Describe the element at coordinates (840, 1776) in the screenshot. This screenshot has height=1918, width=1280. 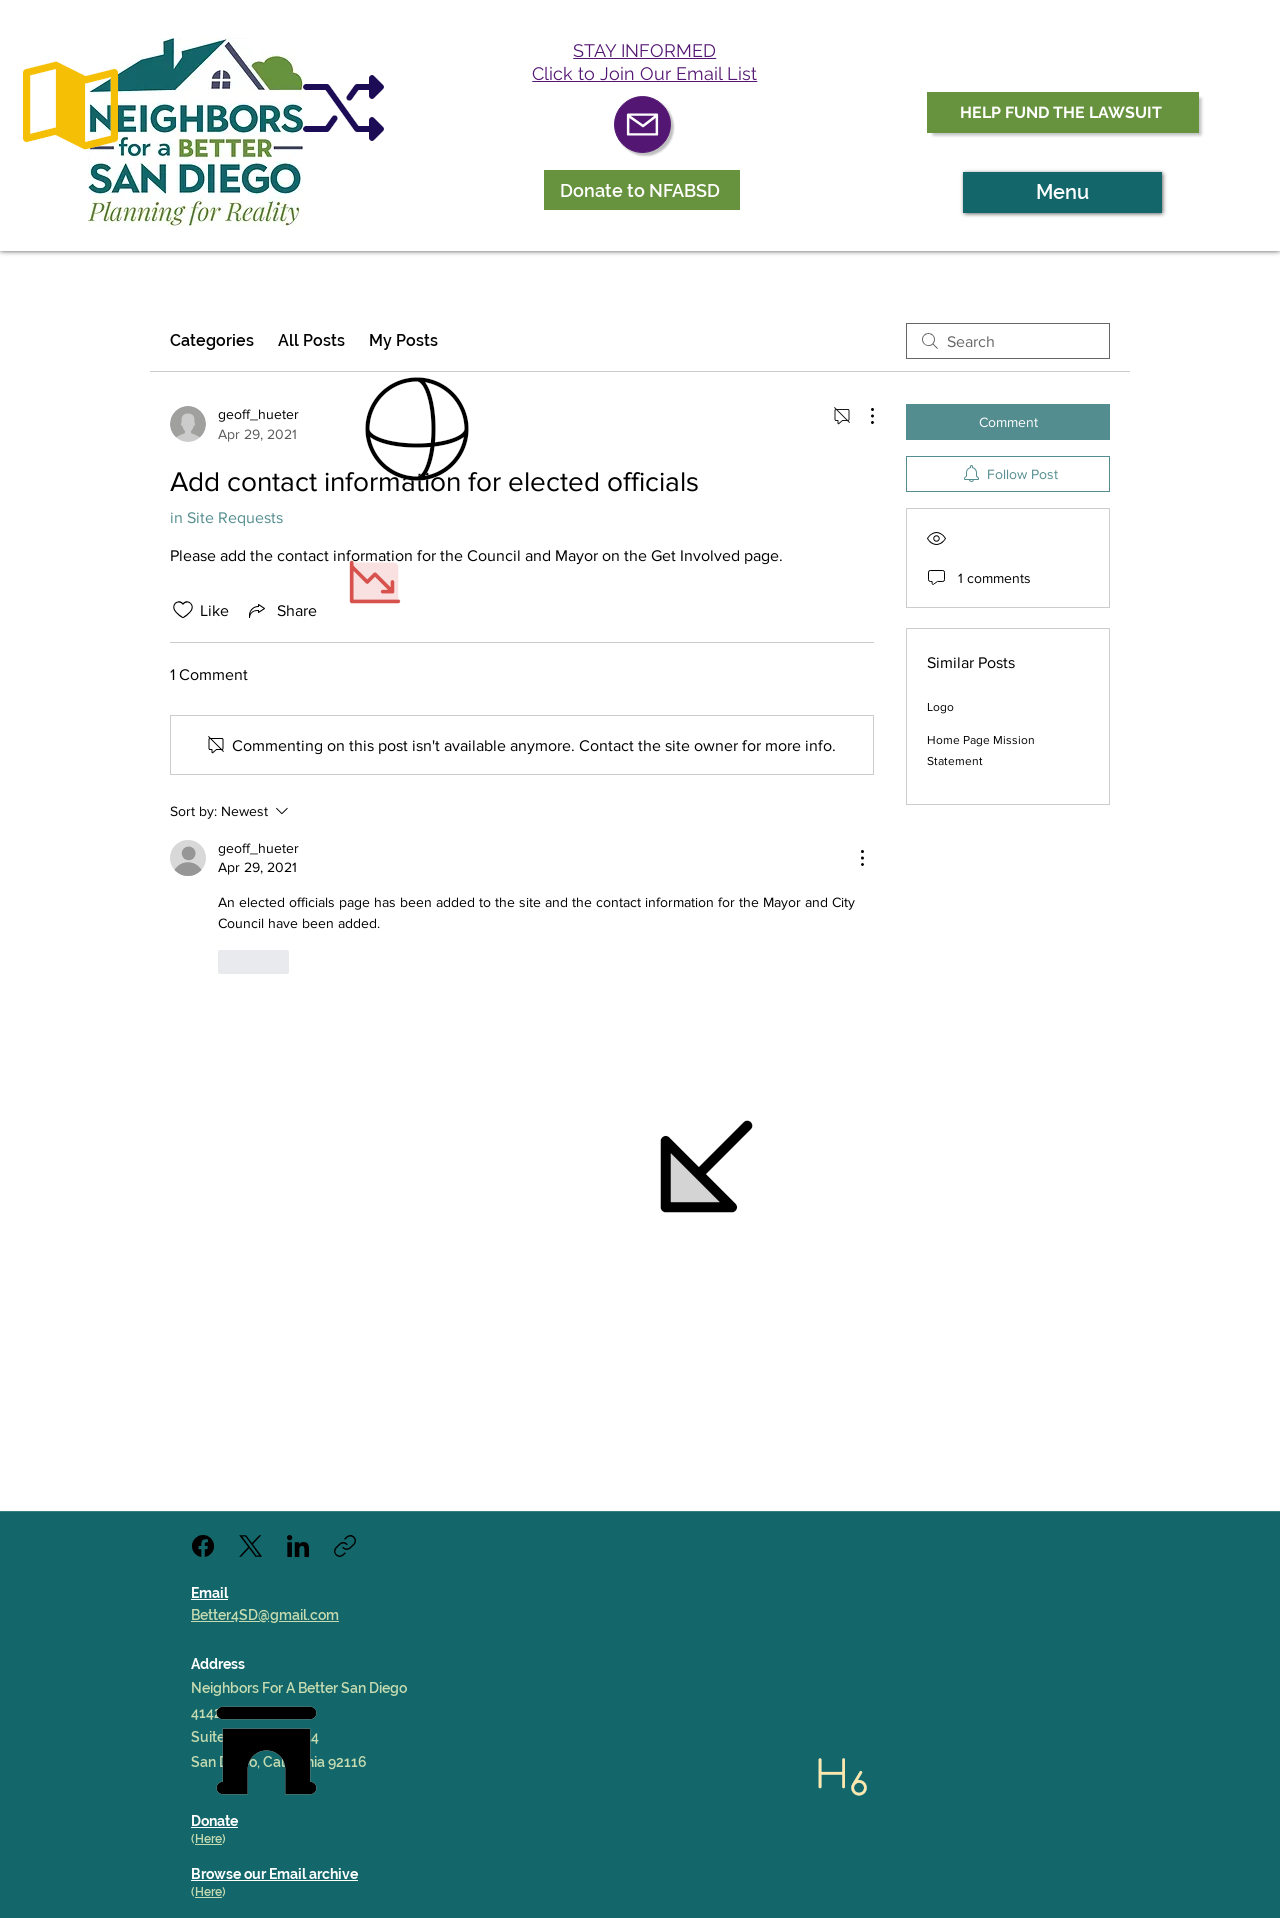
I see `format text as heading level 6` at that location.